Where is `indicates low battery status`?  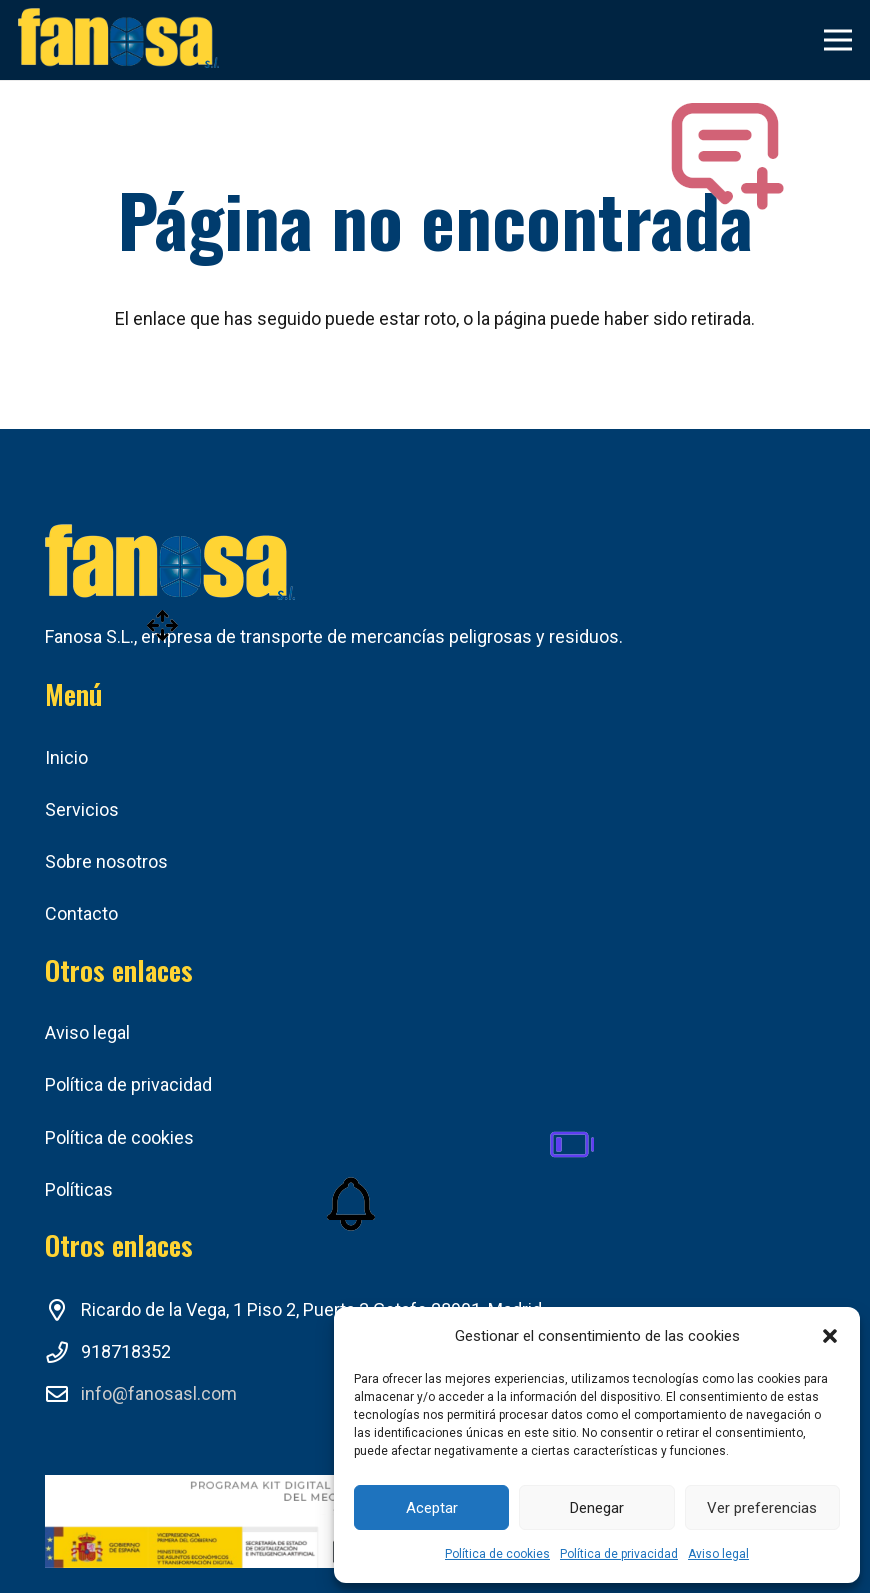
indicates low battery status is located at coordinates (571, 1144).